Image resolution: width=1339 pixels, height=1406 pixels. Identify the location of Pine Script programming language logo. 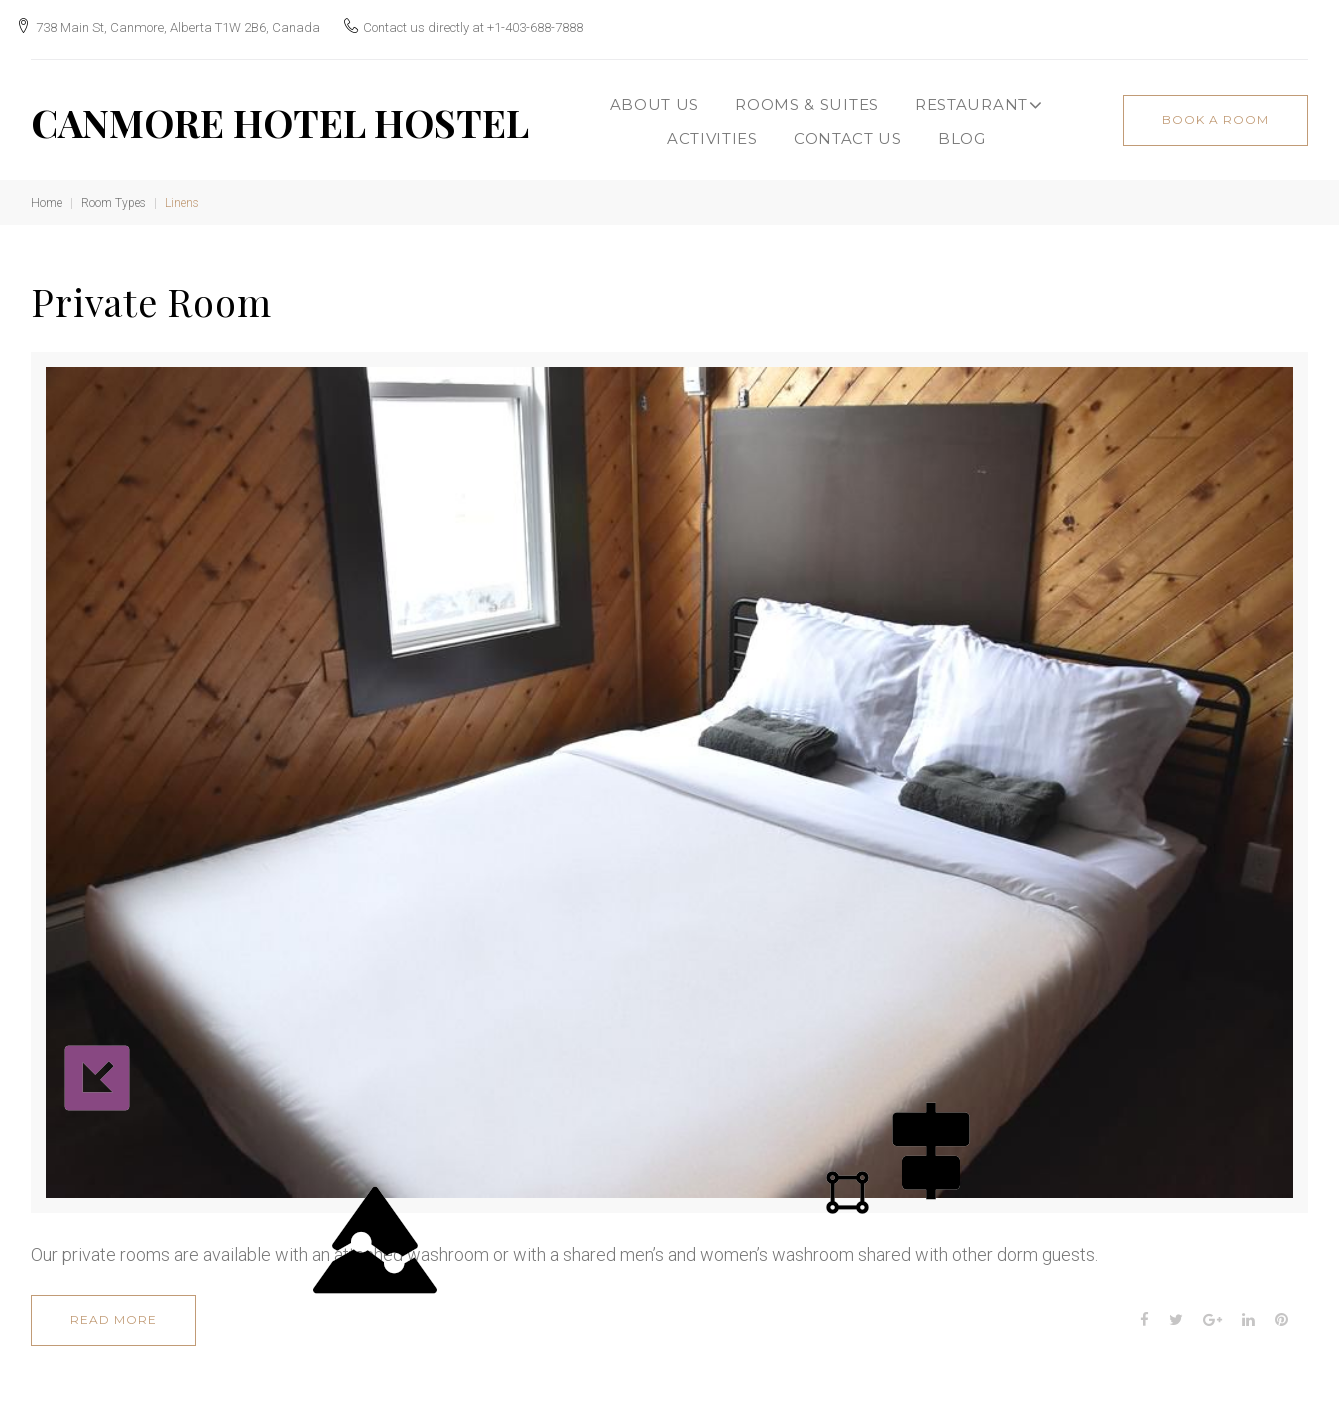
(375, 1240).